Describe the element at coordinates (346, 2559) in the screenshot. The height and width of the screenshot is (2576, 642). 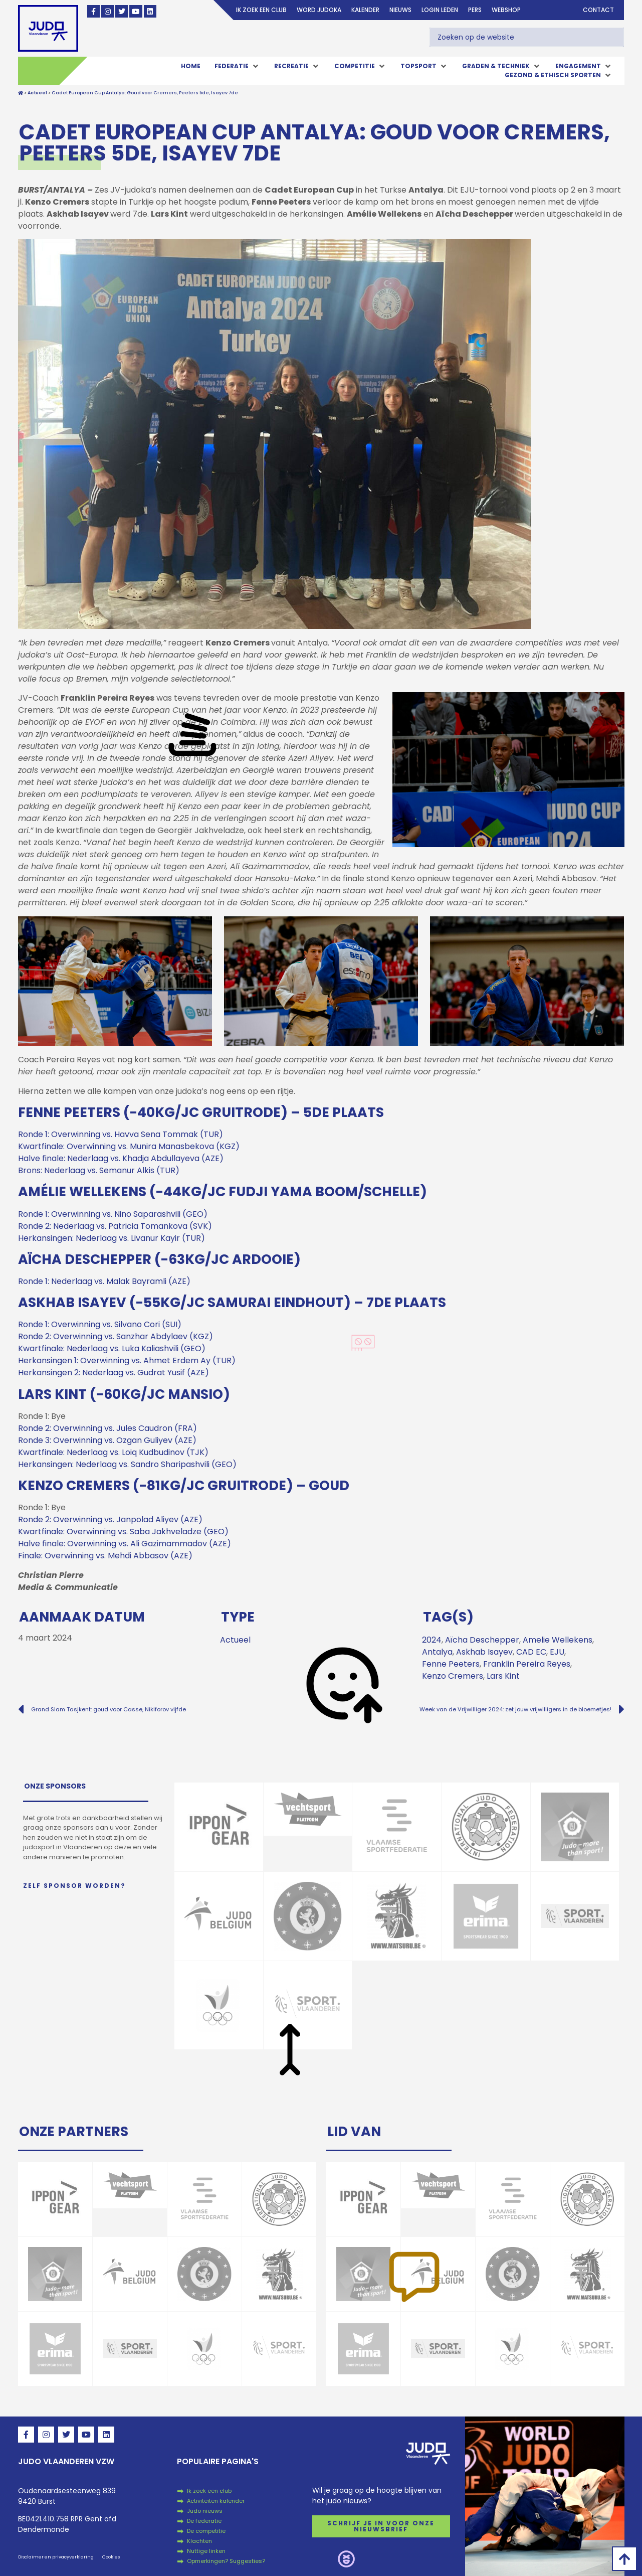
I see `react with a laughing emoji` at that location.